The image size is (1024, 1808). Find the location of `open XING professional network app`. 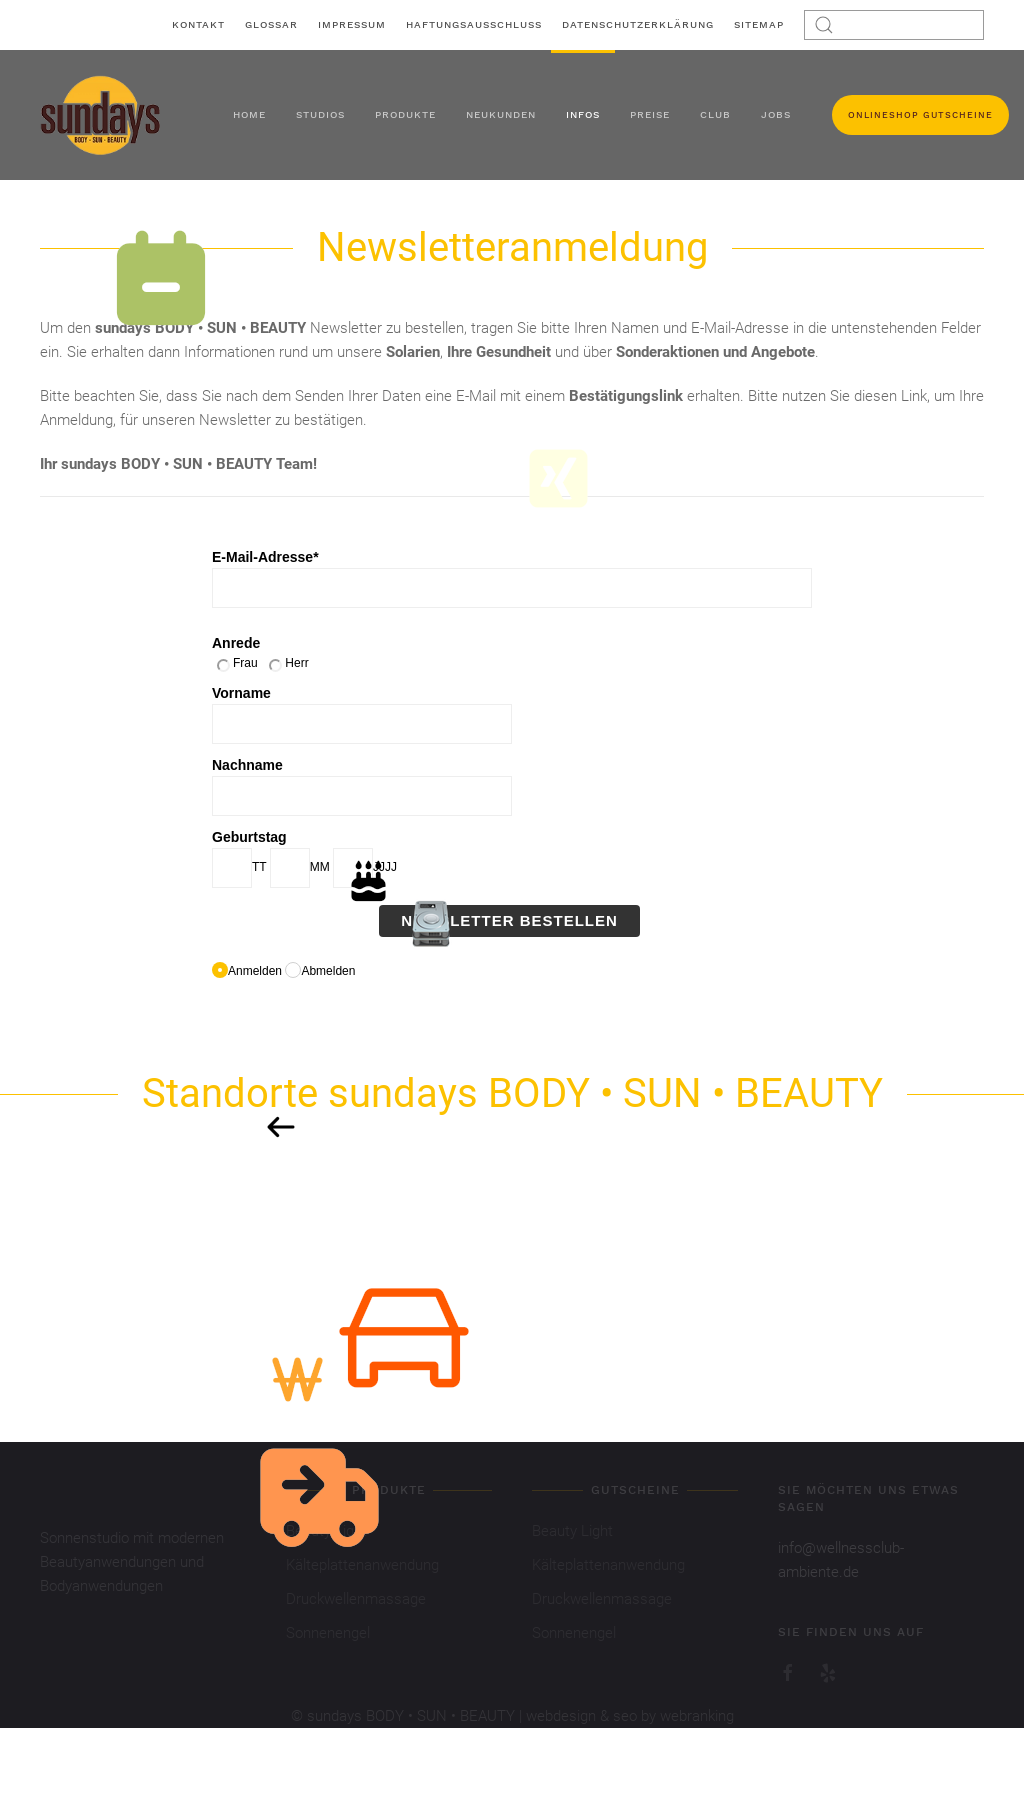

open XING professional network app is located at coordinates (558, 478).